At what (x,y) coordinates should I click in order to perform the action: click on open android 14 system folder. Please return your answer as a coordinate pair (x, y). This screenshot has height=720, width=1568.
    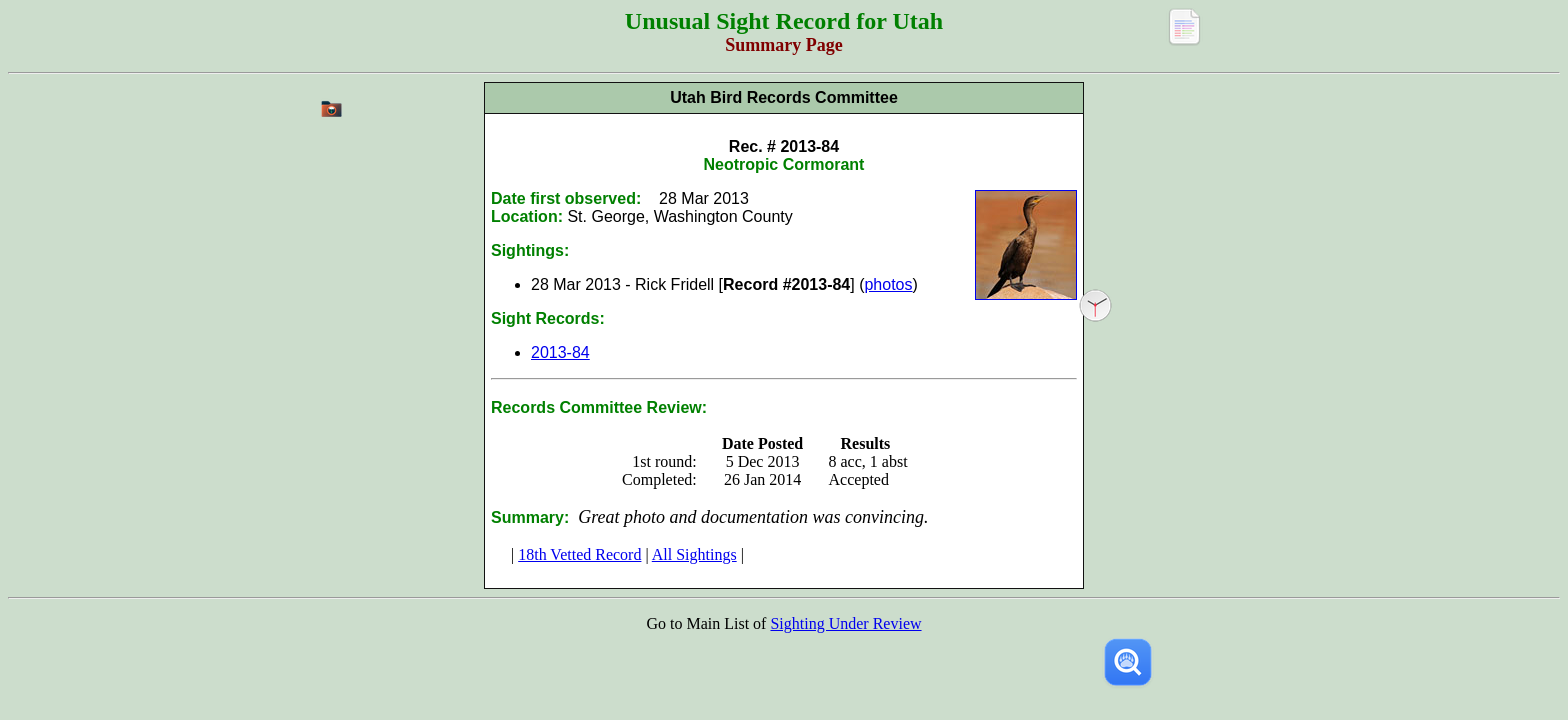
    Looking at the image, I should click on (331, 109).